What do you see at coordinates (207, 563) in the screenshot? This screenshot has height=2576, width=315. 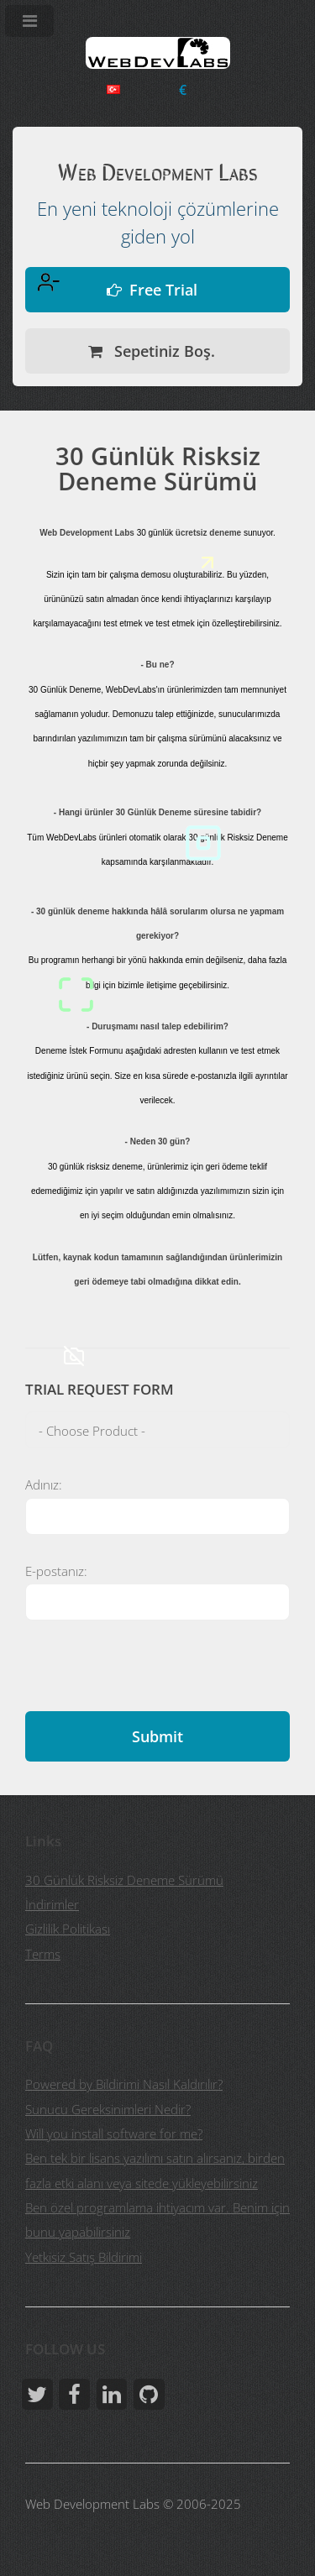 I see `open link in new tab or window` at bounding box center [207, 563].